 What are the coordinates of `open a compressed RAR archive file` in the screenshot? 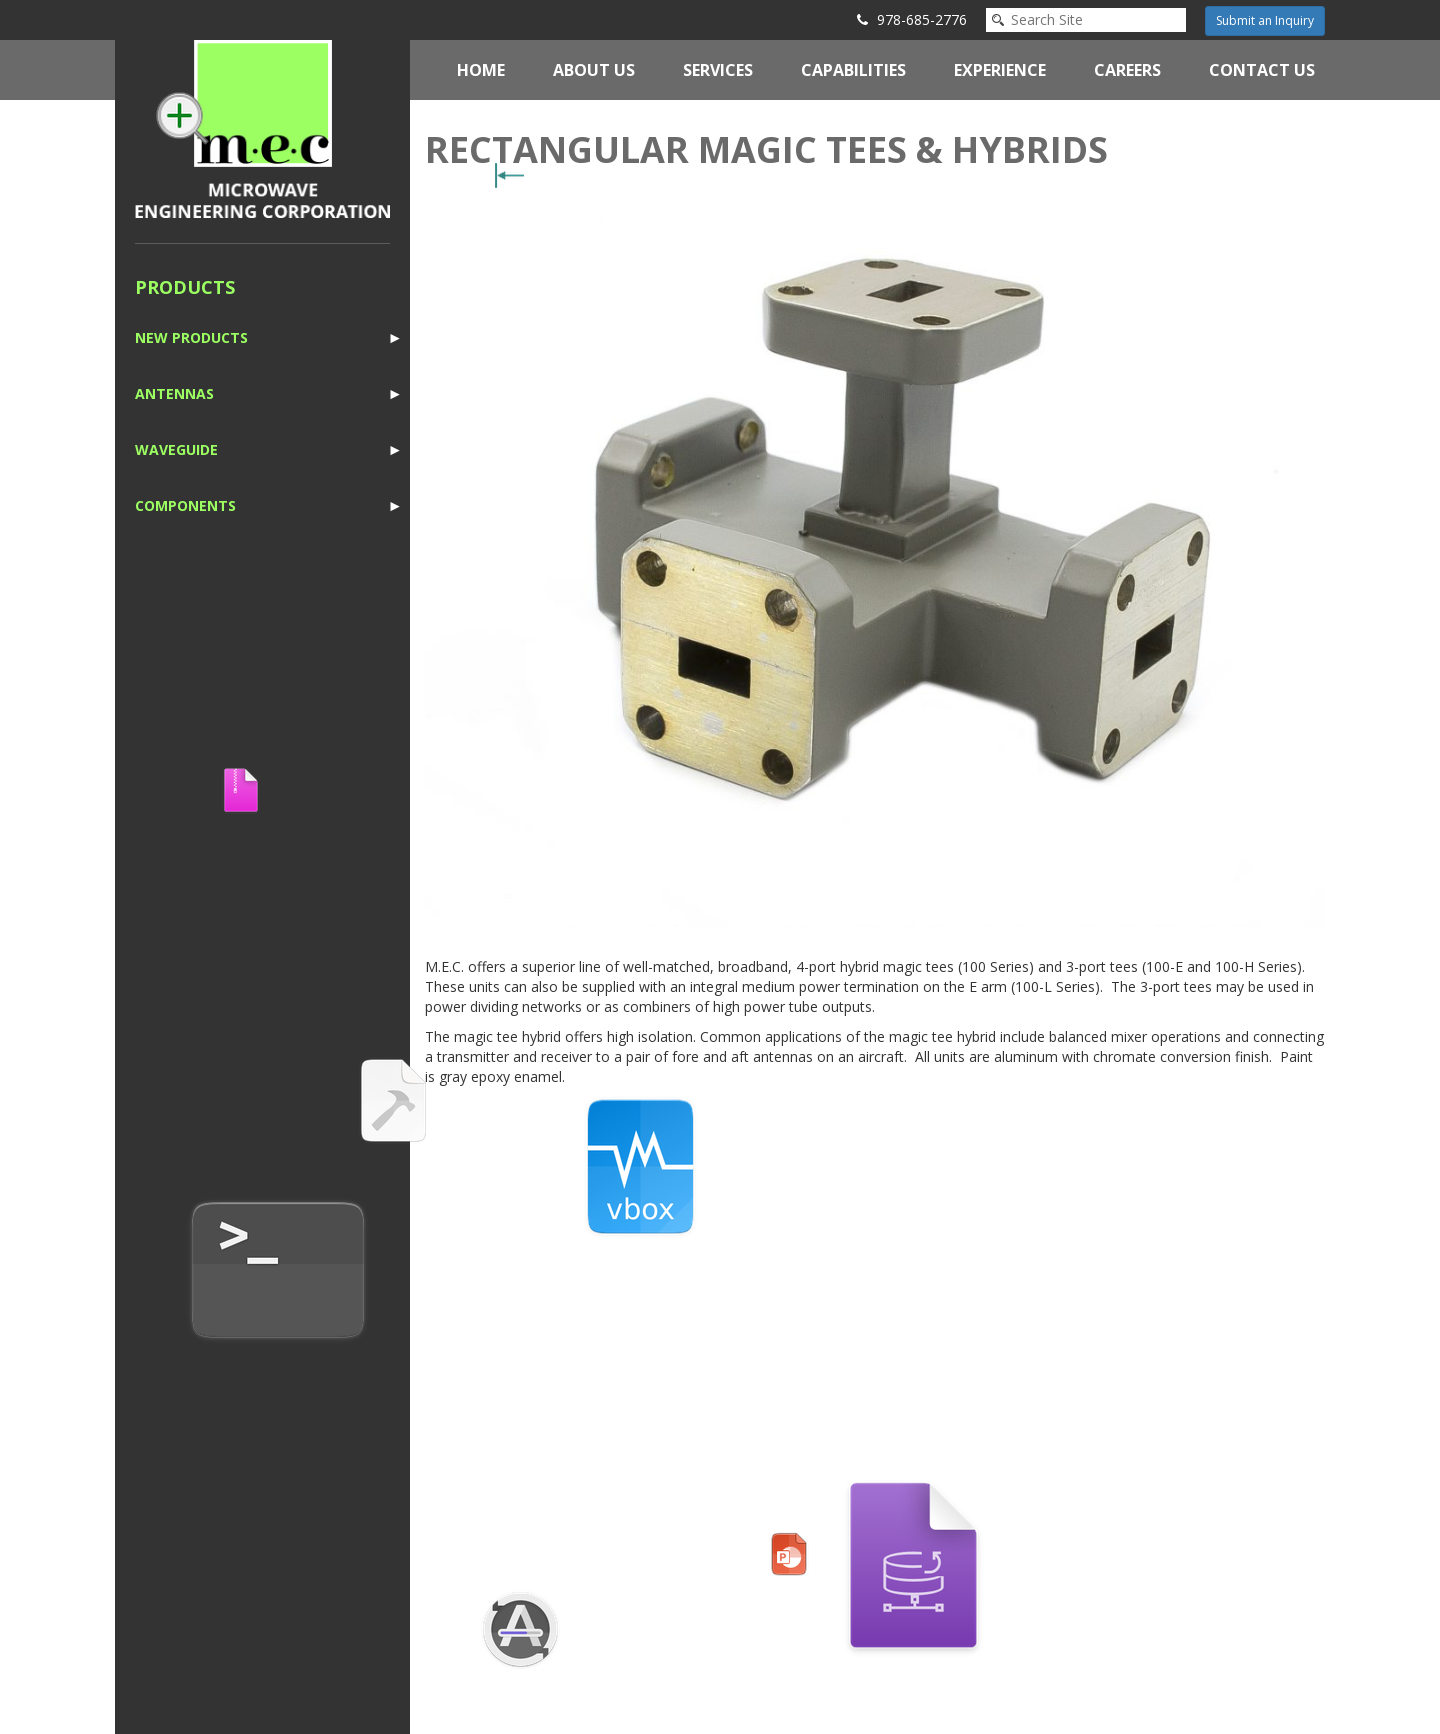 It's located at (241, 791).